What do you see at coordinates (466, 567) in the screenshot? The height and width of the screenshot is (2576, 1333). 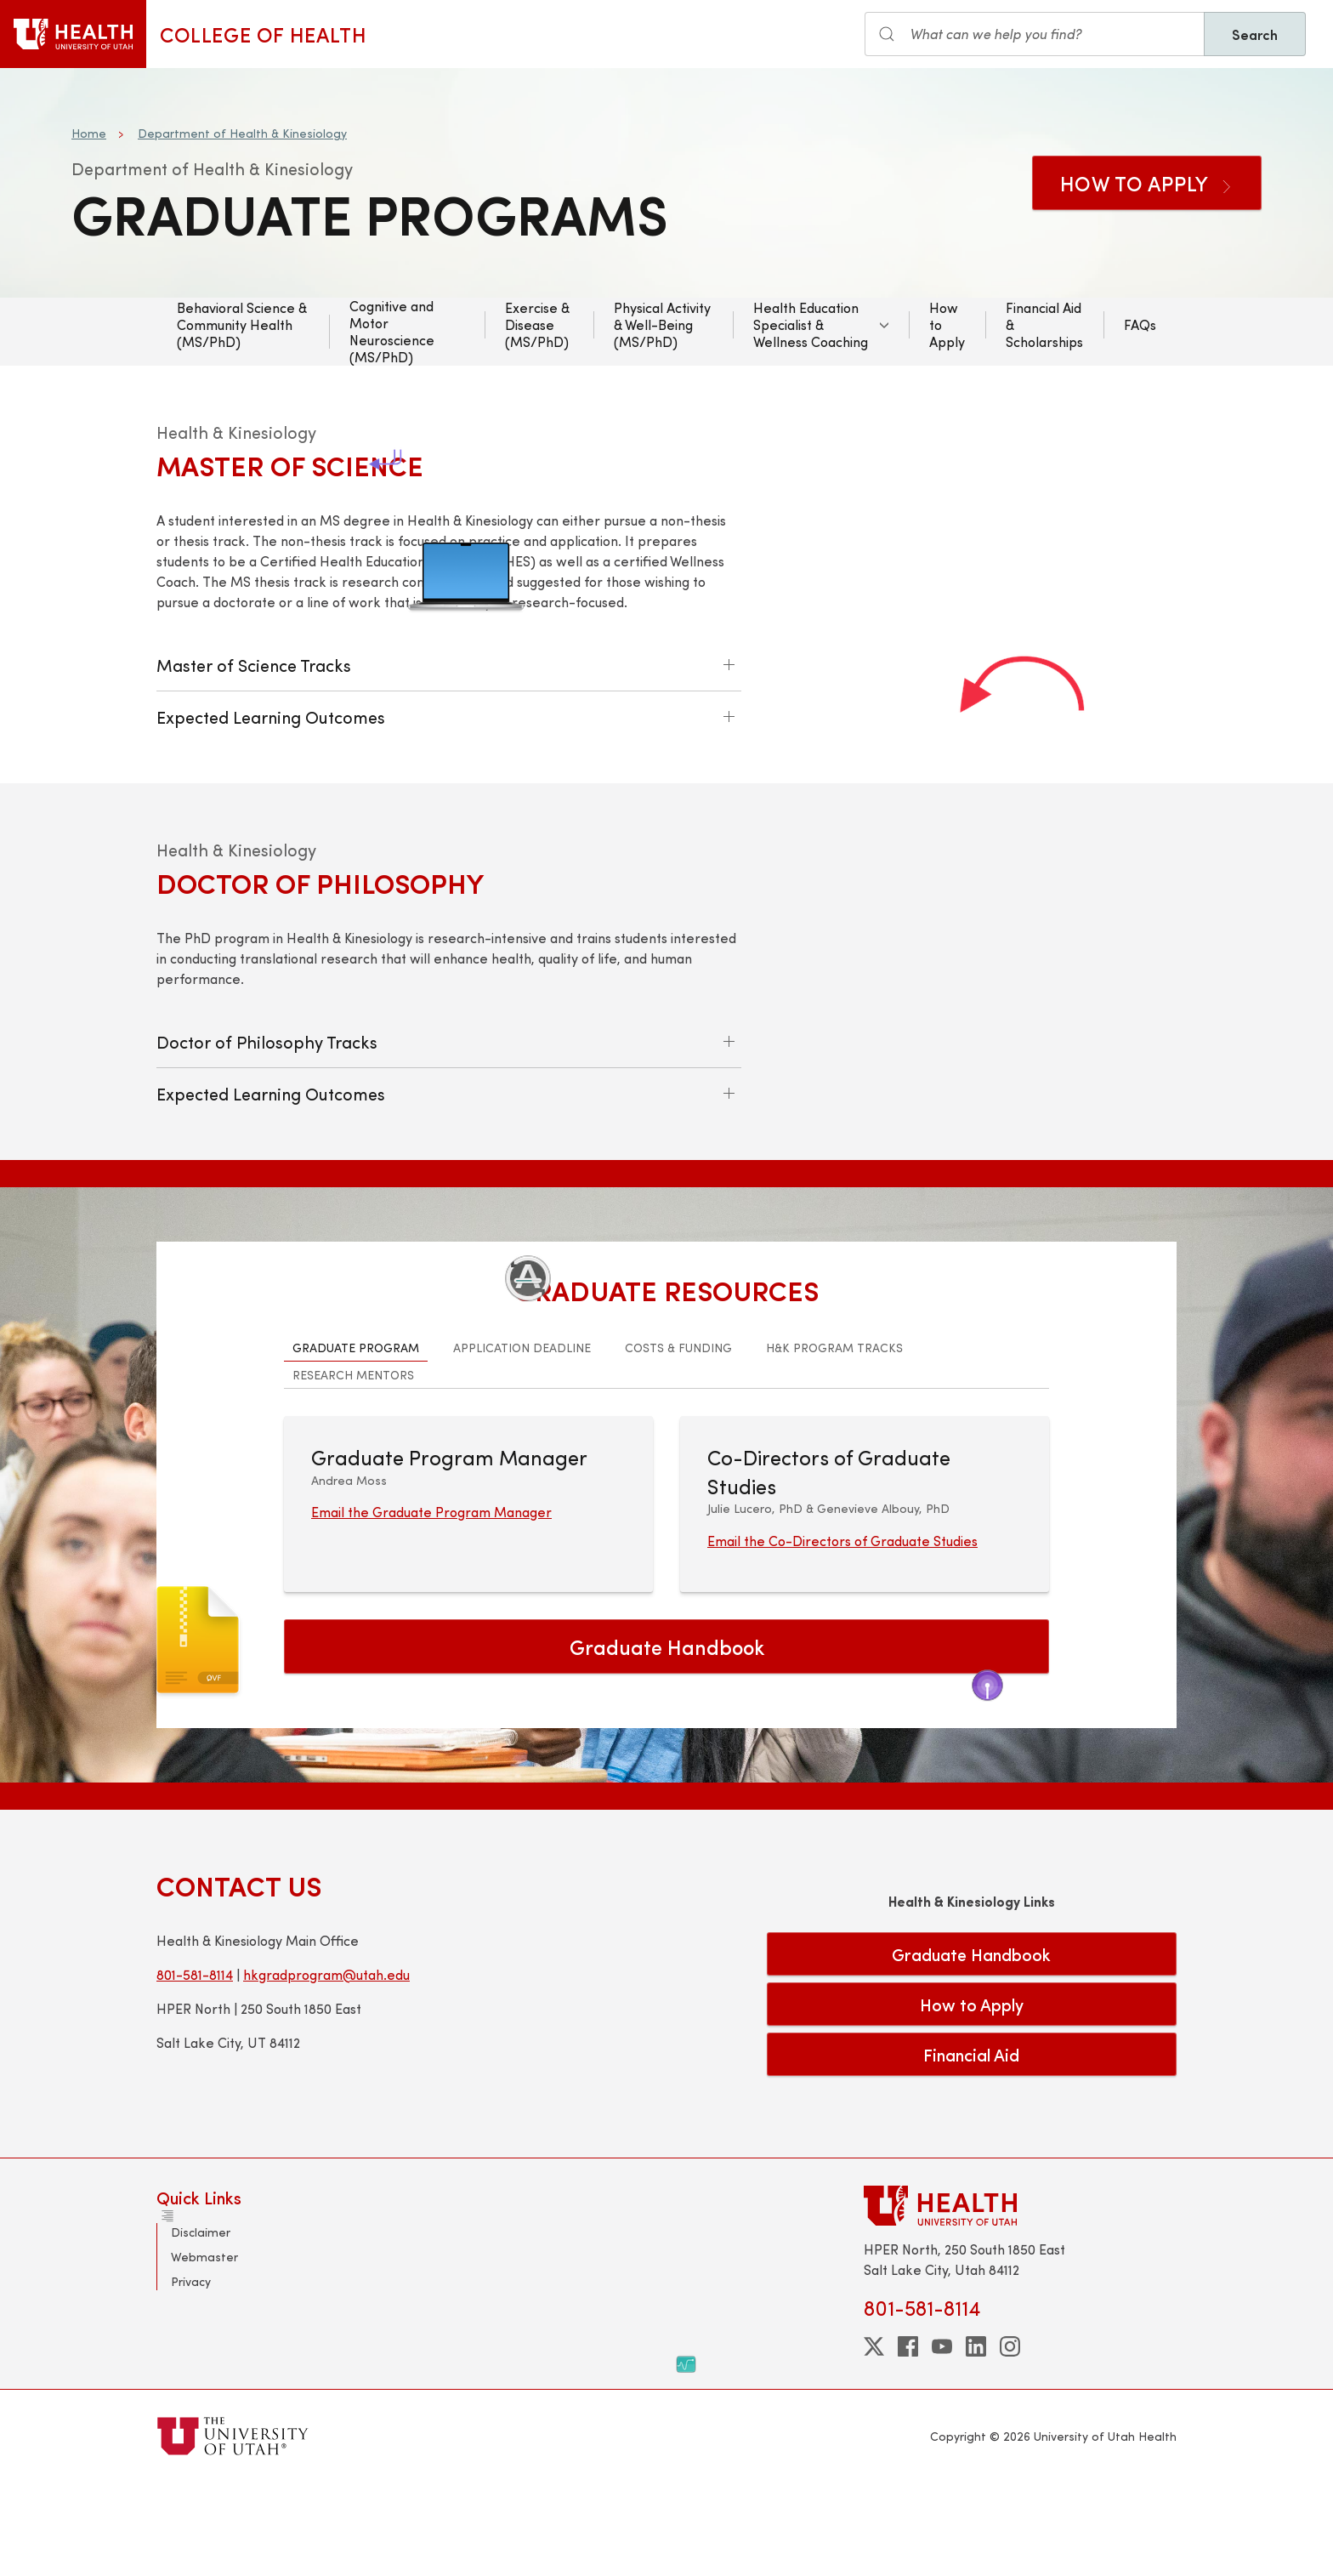 I see `represents this macbook pro in system settings` at bounding box center [466, 567].